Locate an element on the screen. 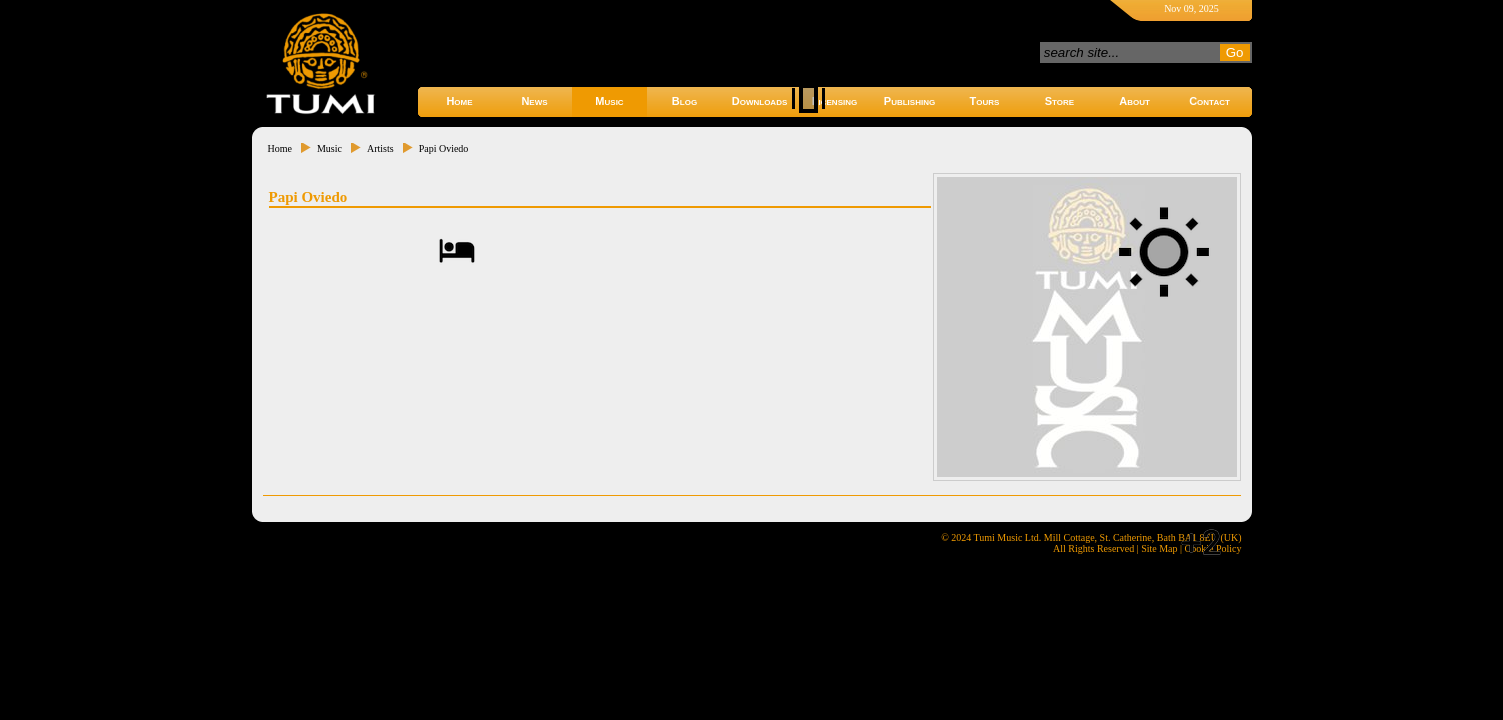  find nearby hotels or accommodations is located at coordinates (457, 250).